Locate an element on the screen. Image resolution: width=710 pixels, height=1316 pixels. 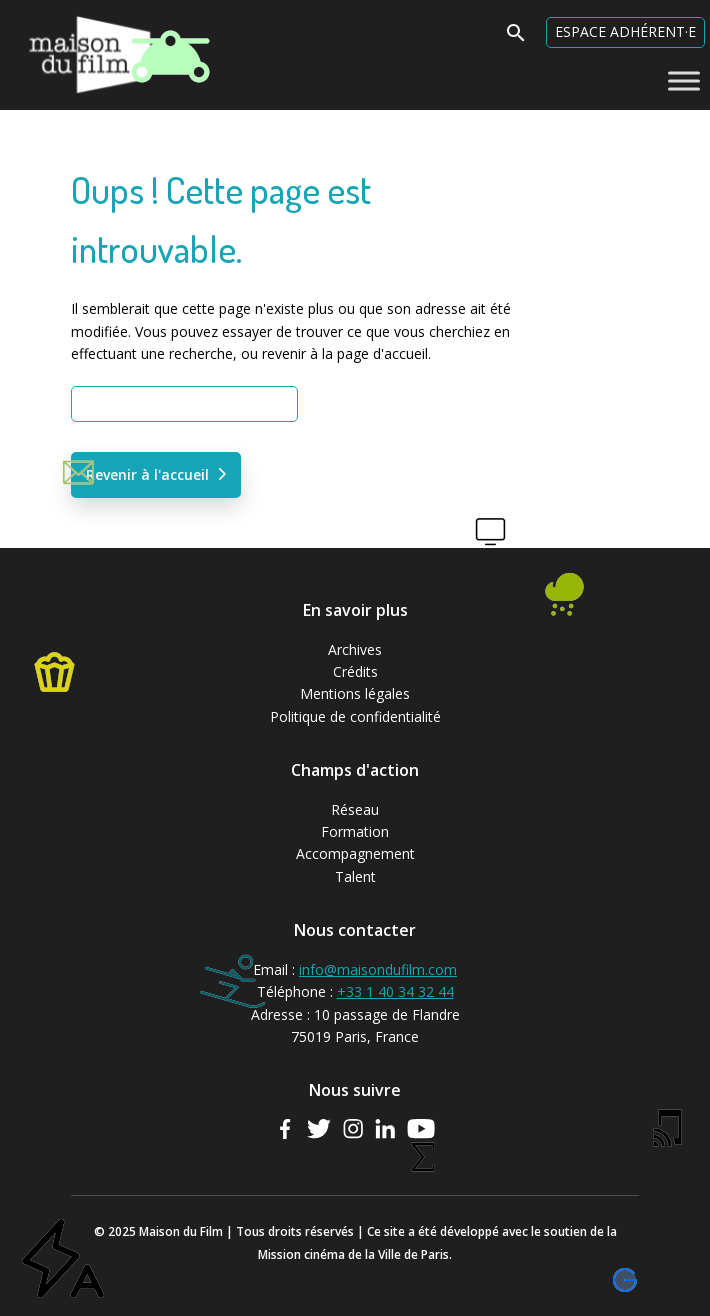
access ski resort or winter sports information is located at coordinates (232, 982).